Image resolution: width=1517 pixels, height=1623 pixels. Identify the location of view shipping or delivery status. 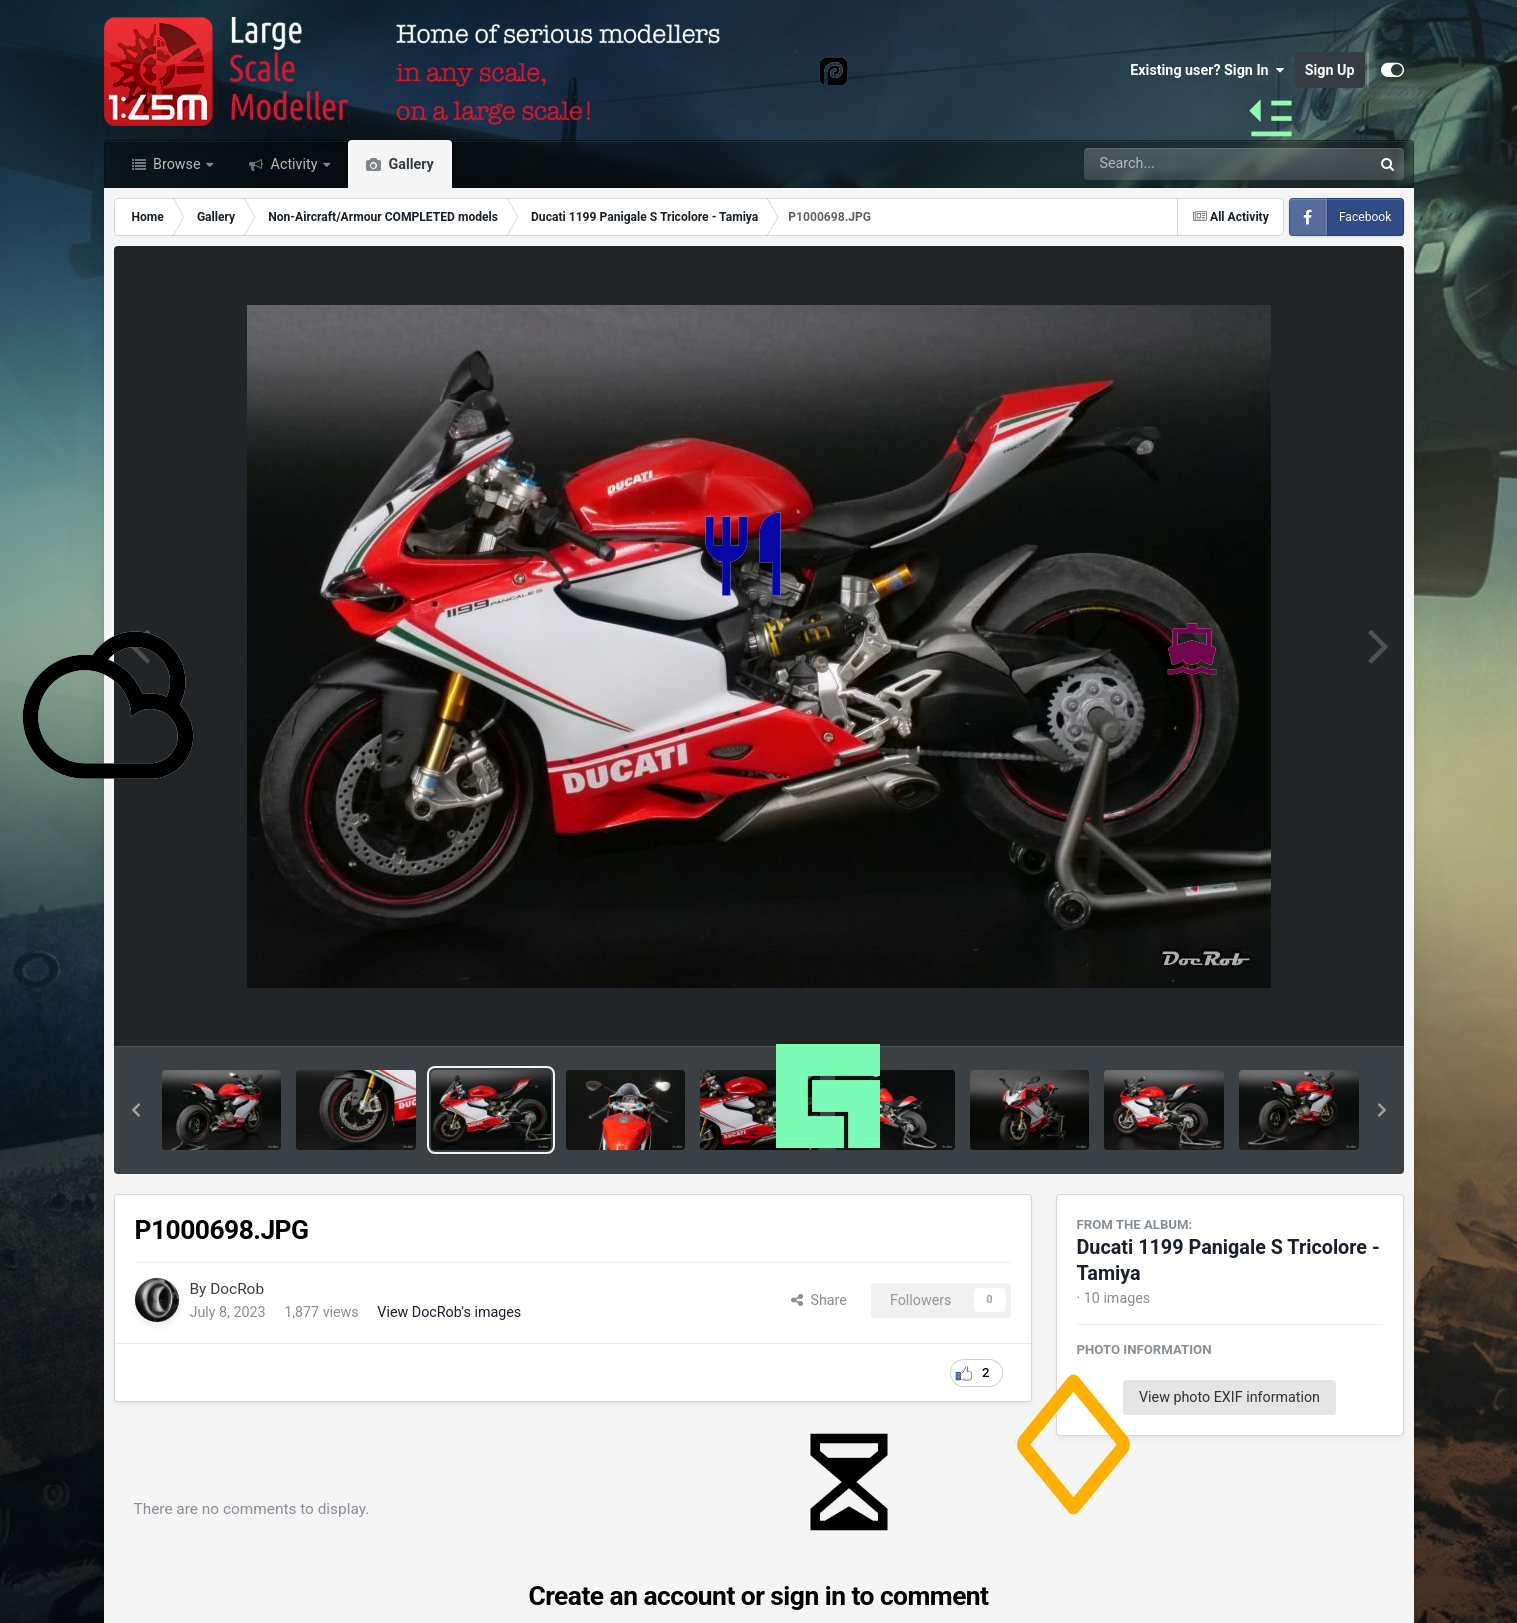
(1192, 650).